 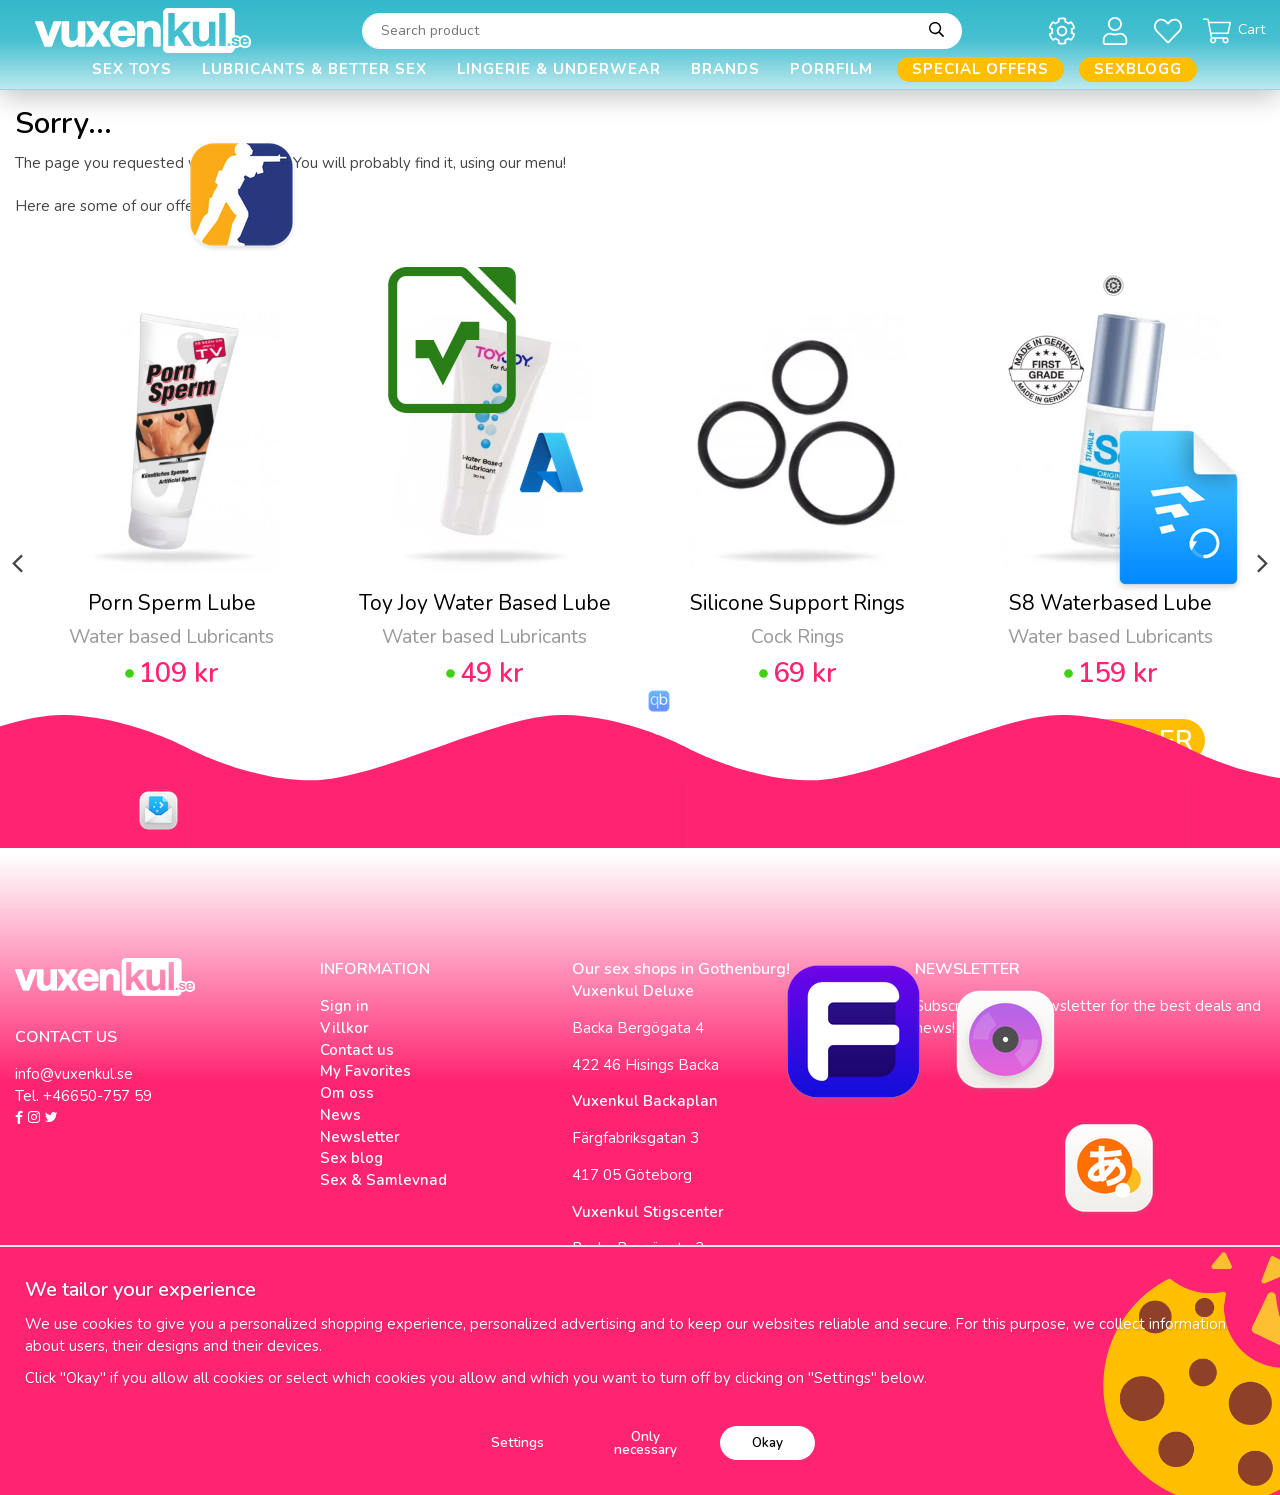 What do you see at coordinates (1178, 510) in the screenshot?
I see `a sketchbook or sketch file associated with wine/windows compatibility layer` at bounding box center [1178, 510].